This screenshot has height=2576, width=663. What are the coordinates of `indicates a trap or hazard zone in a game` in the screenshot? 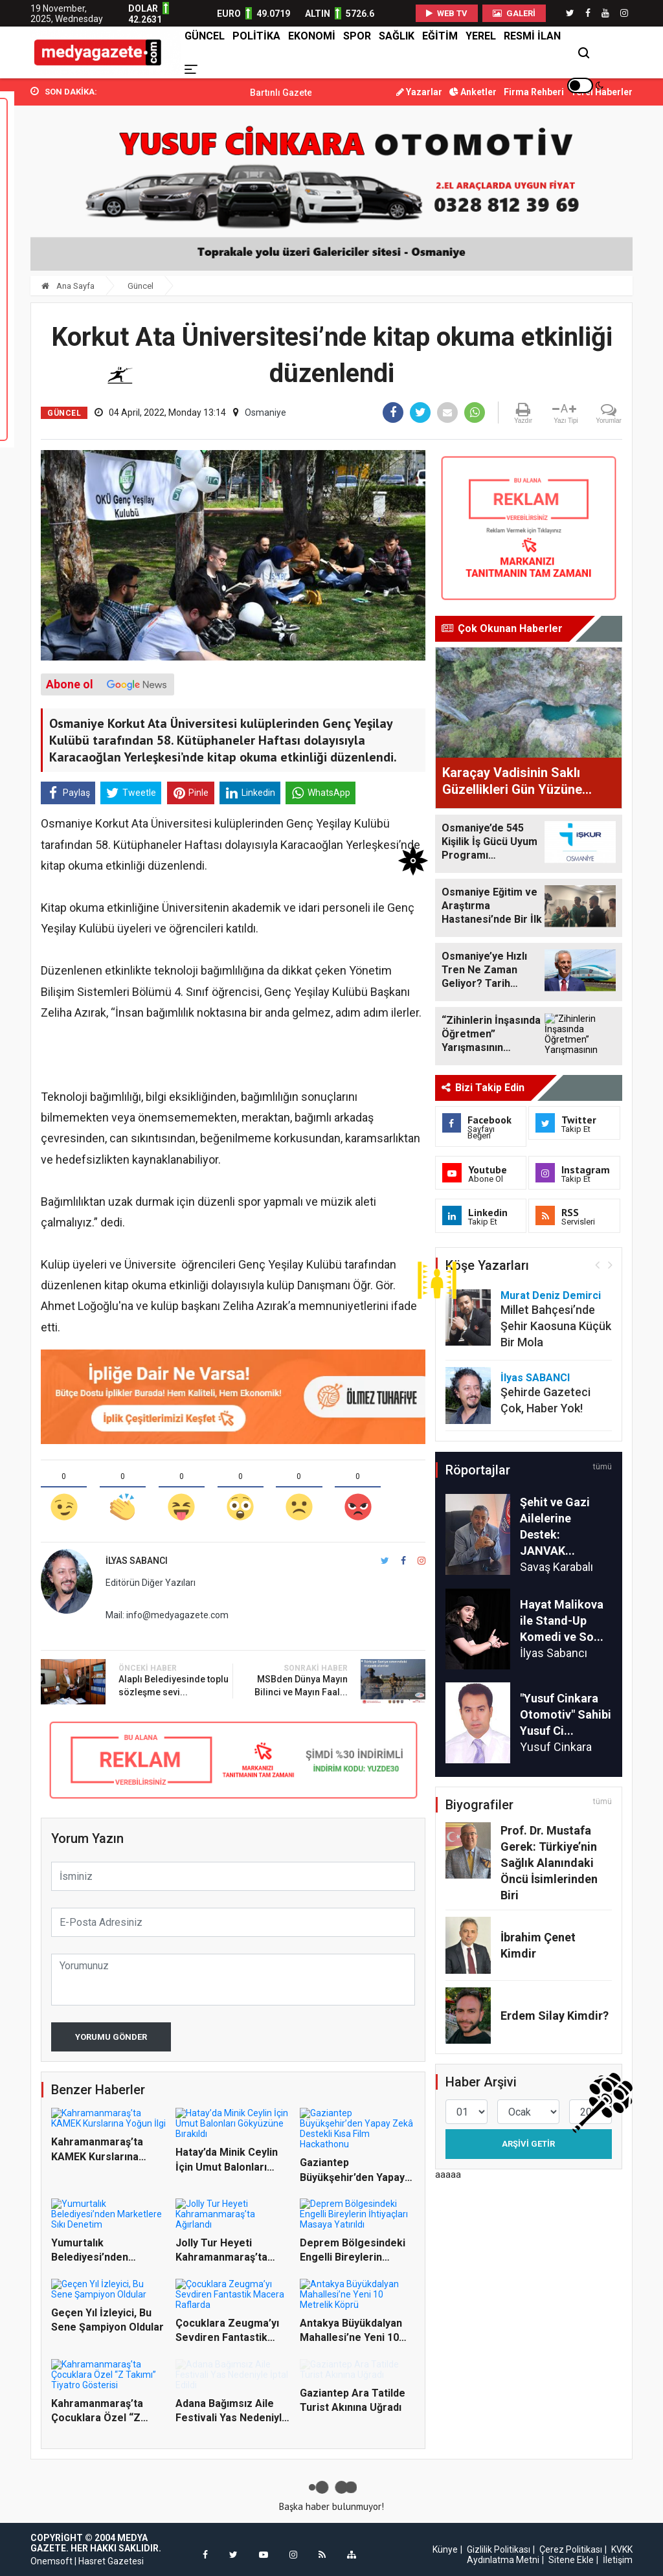 It's located at (437, 1280).